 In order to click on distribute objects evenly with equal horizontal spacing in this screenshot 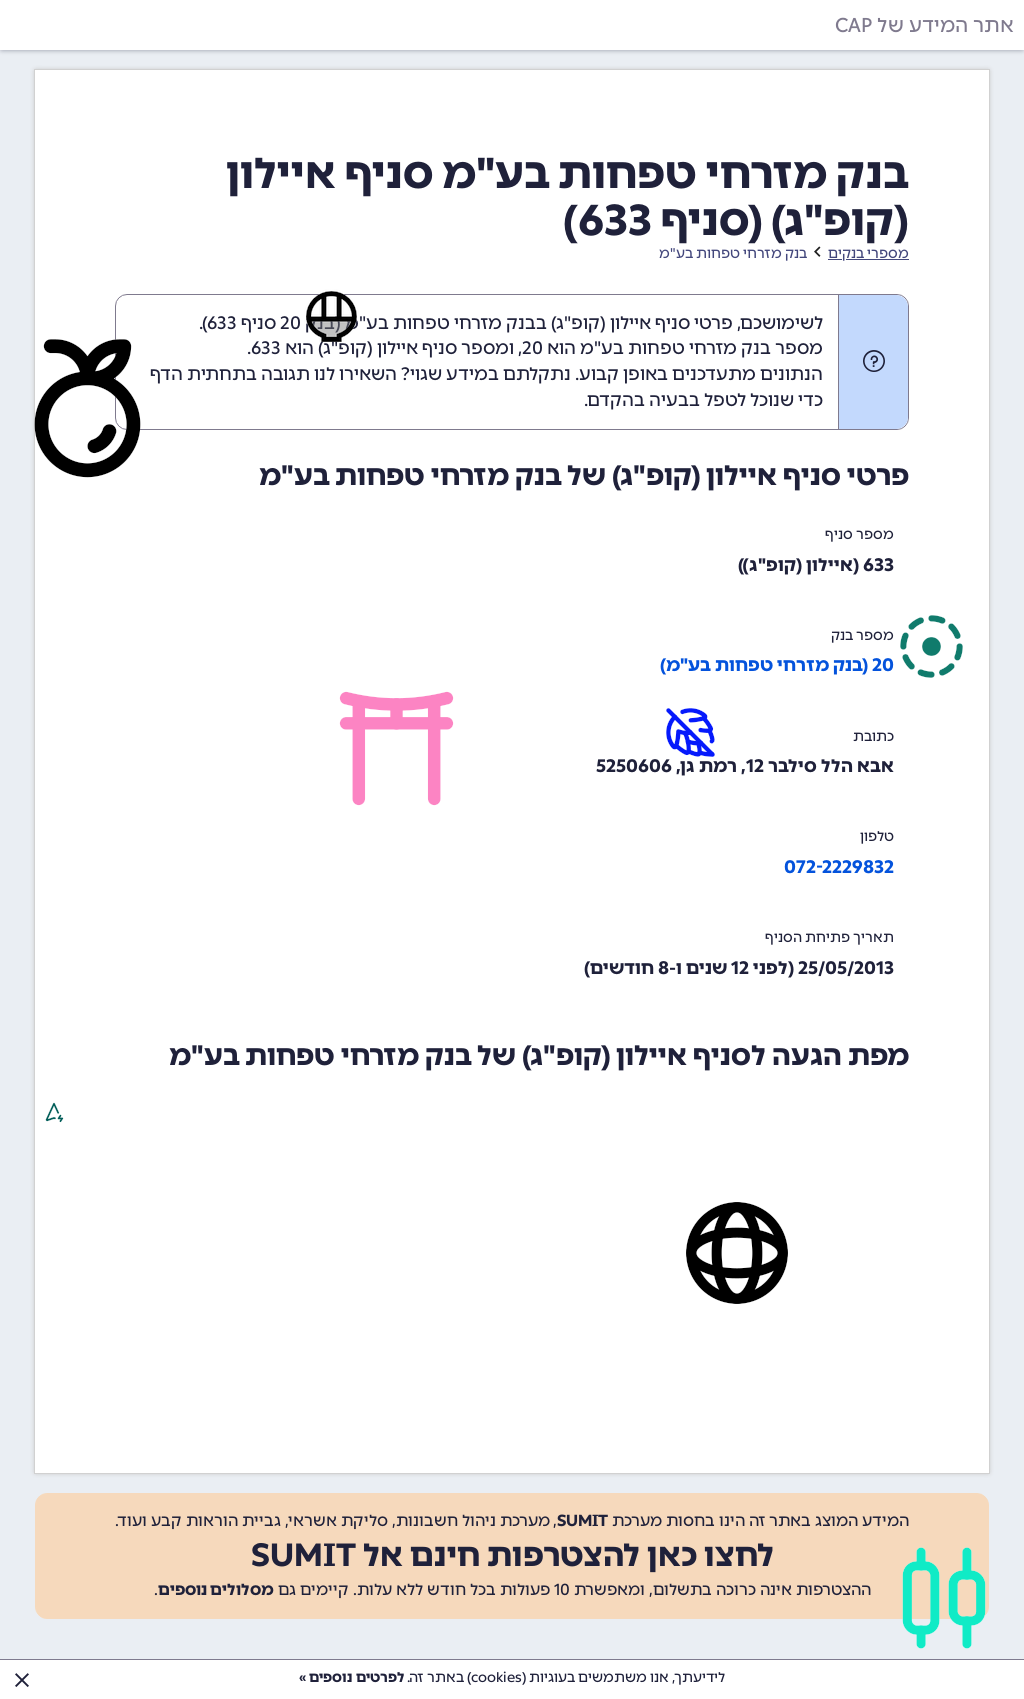, I will do `click(944, 1598)`.